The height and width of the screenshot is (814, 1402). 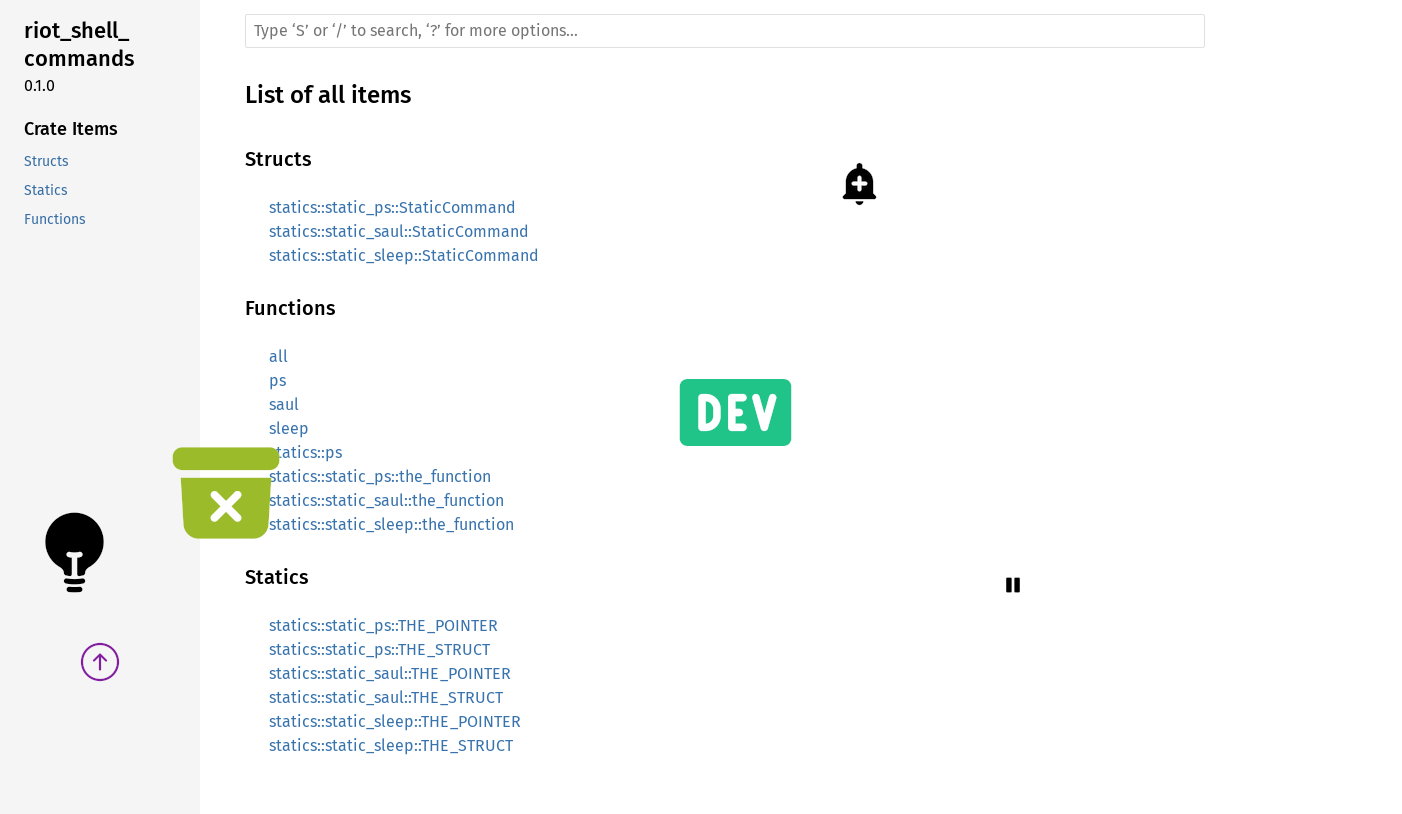 What do you see at coordinates (74, 552) in the screenshot?
I see `view tips or suggestions` at bounding box center [74, 552].